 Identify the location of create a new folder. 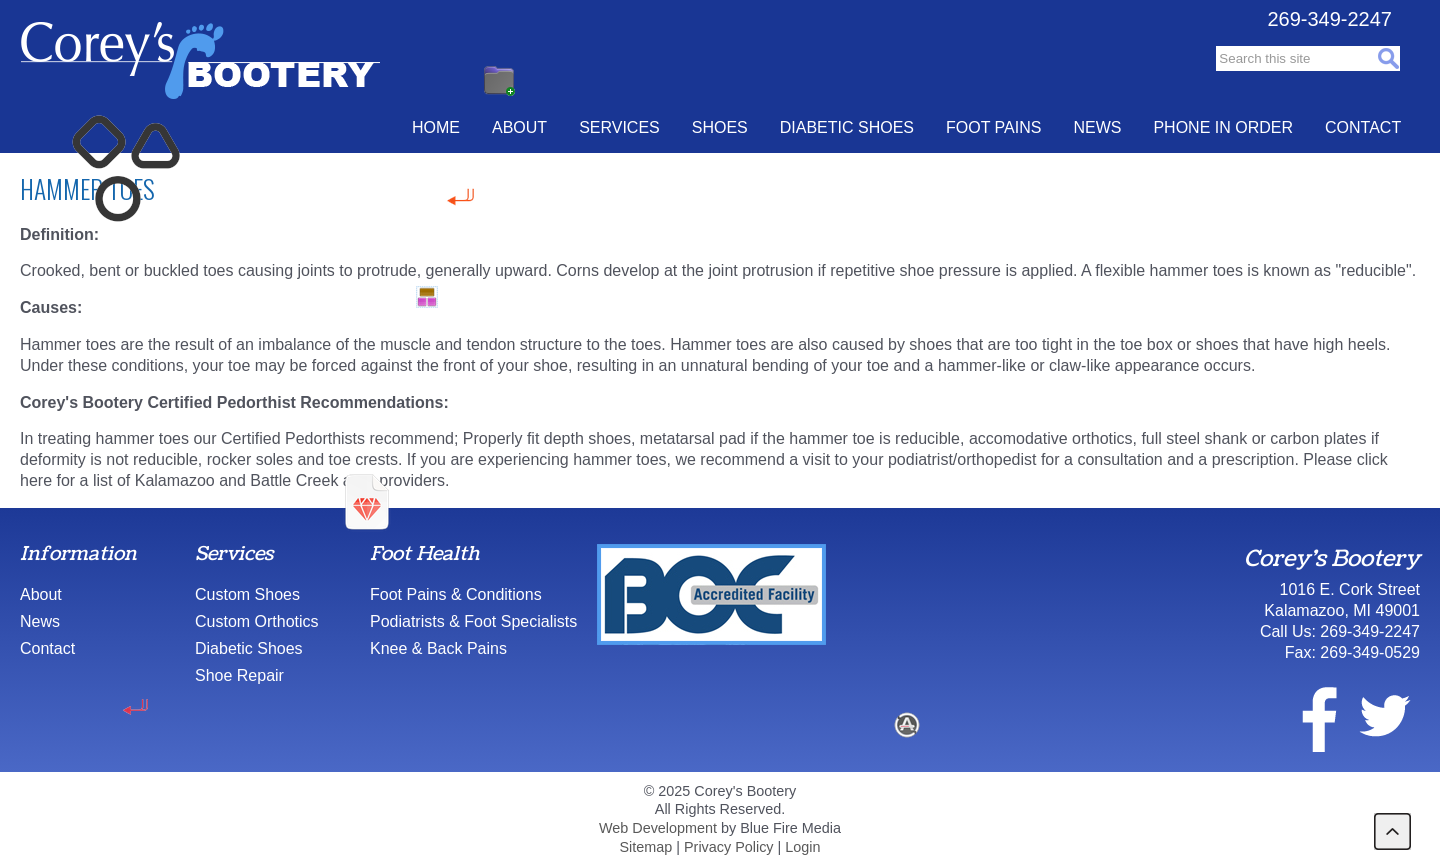
(499, 80).